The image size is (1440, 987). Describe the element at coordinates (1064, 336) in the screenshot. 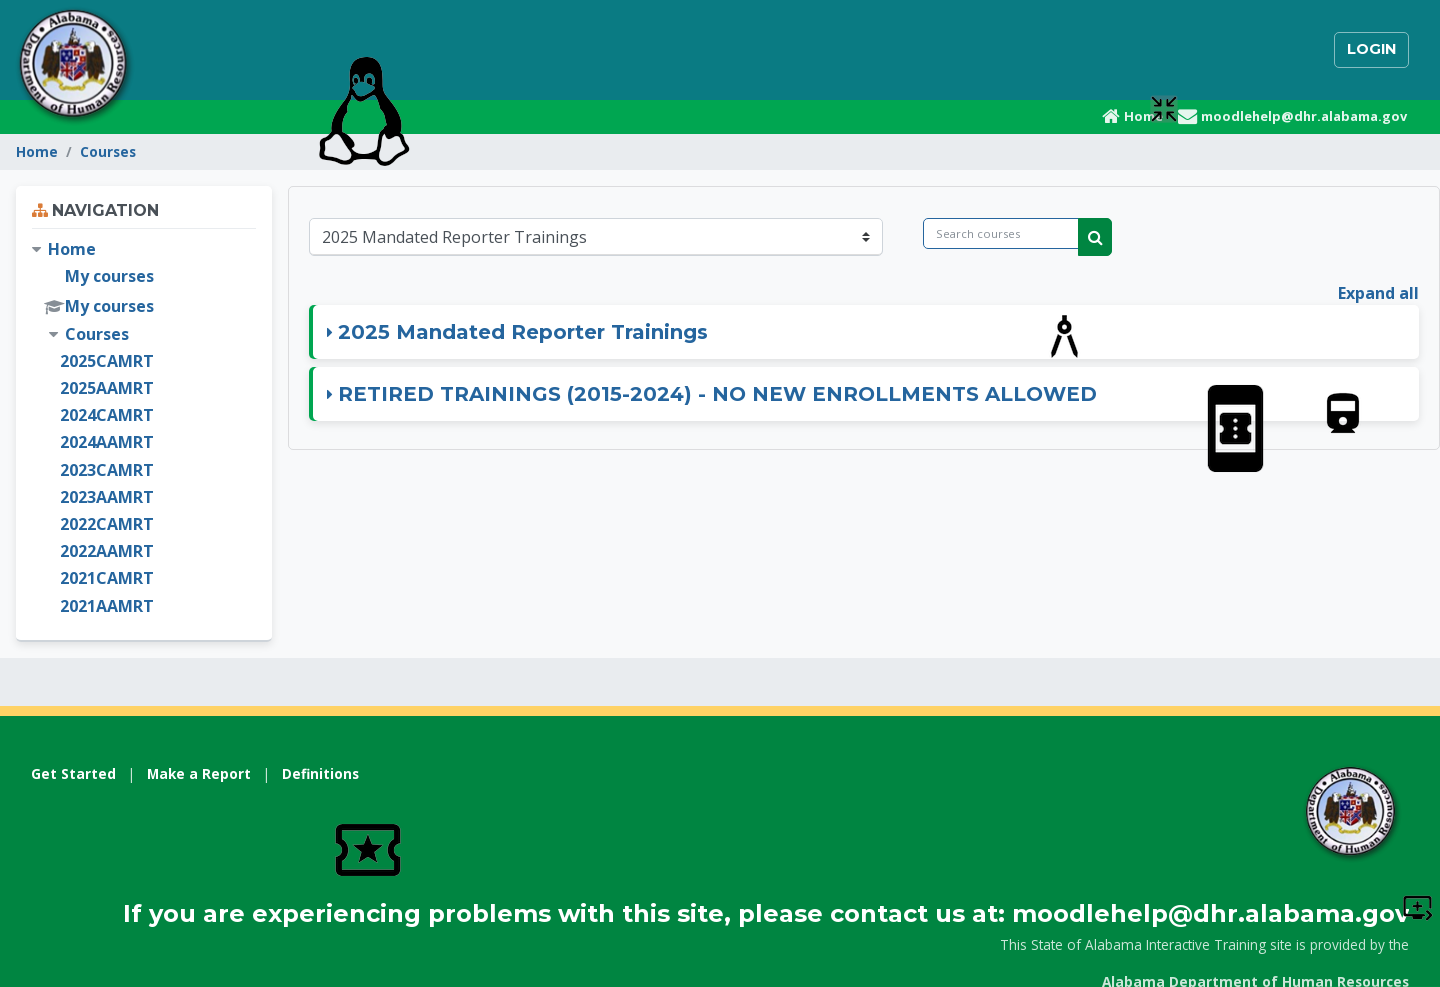

I see `access architecture or design tools` at that location.